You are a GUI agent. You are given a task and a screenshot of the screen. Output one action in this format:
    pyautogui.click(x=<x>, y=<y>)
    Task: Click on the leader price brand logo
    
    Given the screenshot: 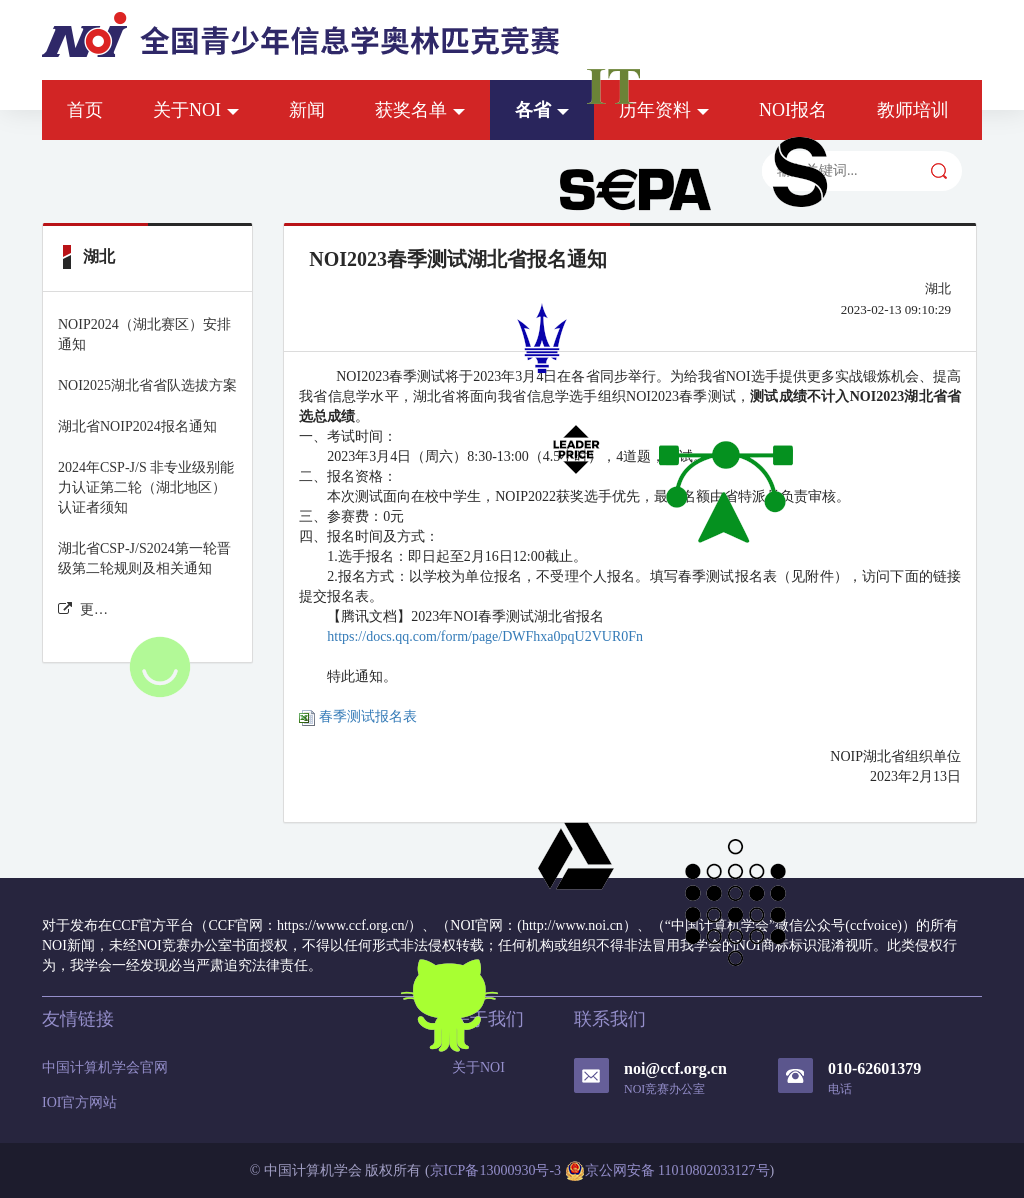 What is the action you would take?
    pyautogui.click(x=576, y=449)
    